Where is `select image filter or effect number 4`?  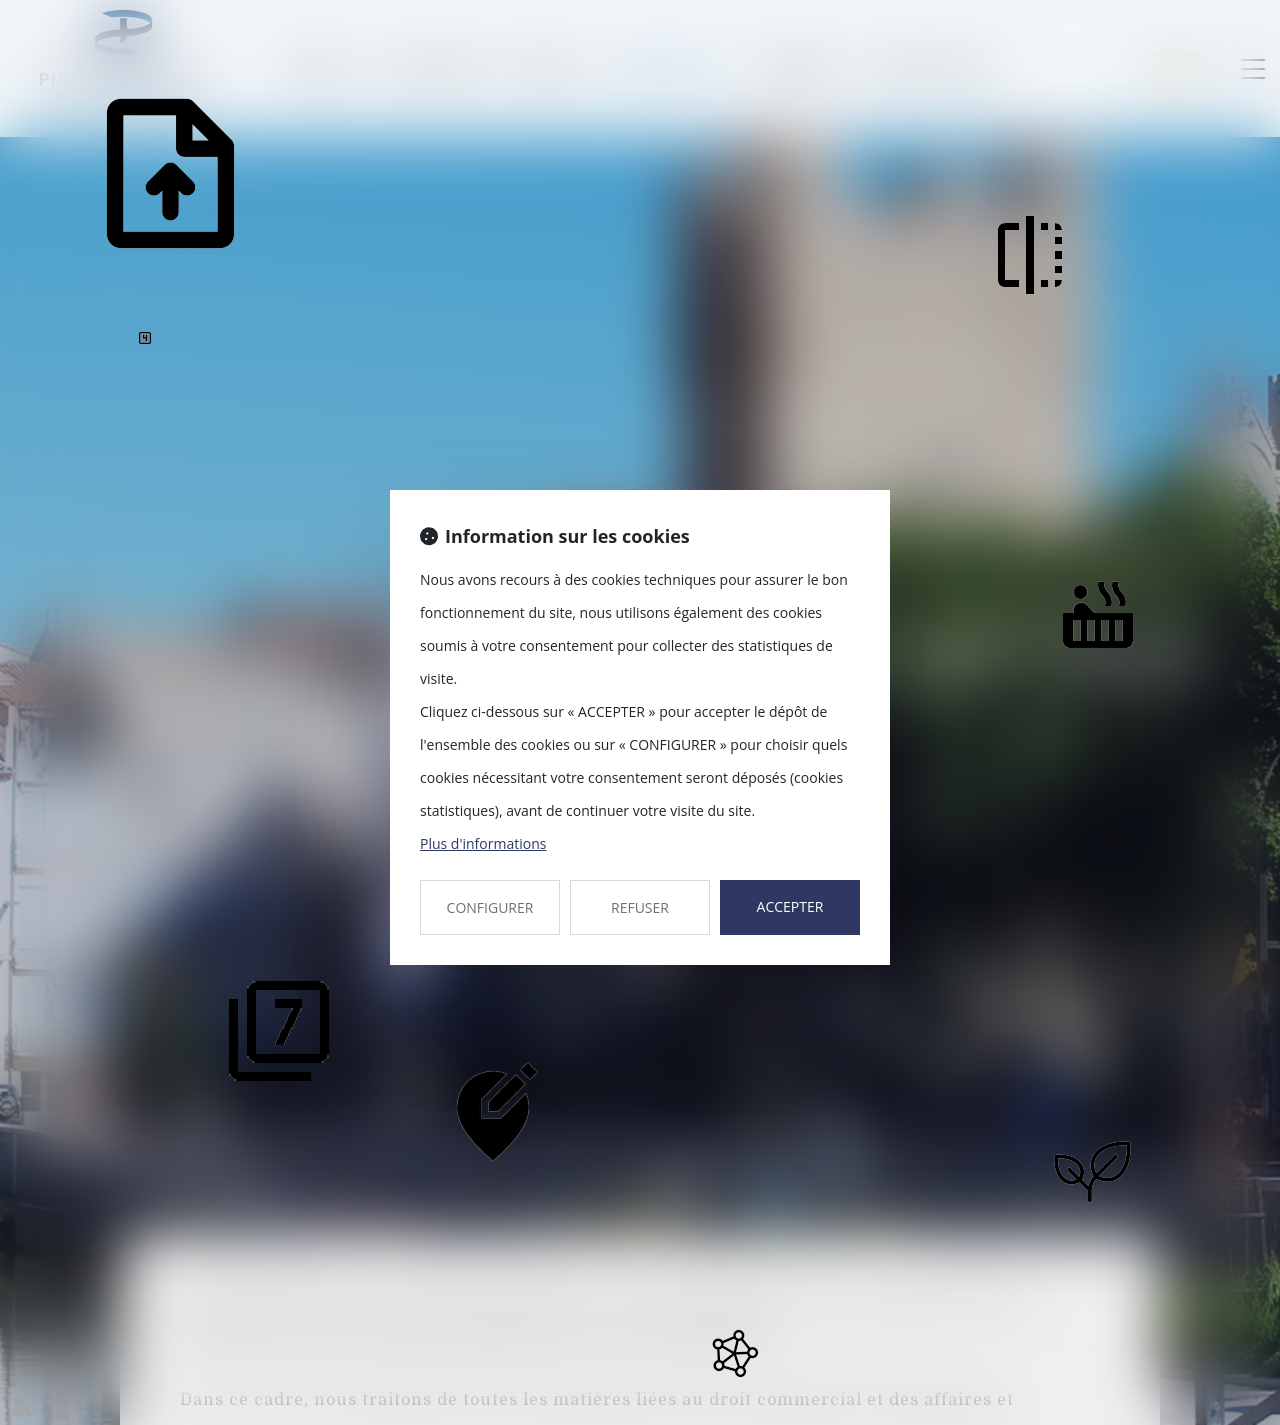
select image filter or effect number 4 is located at coordinates (145, 338).